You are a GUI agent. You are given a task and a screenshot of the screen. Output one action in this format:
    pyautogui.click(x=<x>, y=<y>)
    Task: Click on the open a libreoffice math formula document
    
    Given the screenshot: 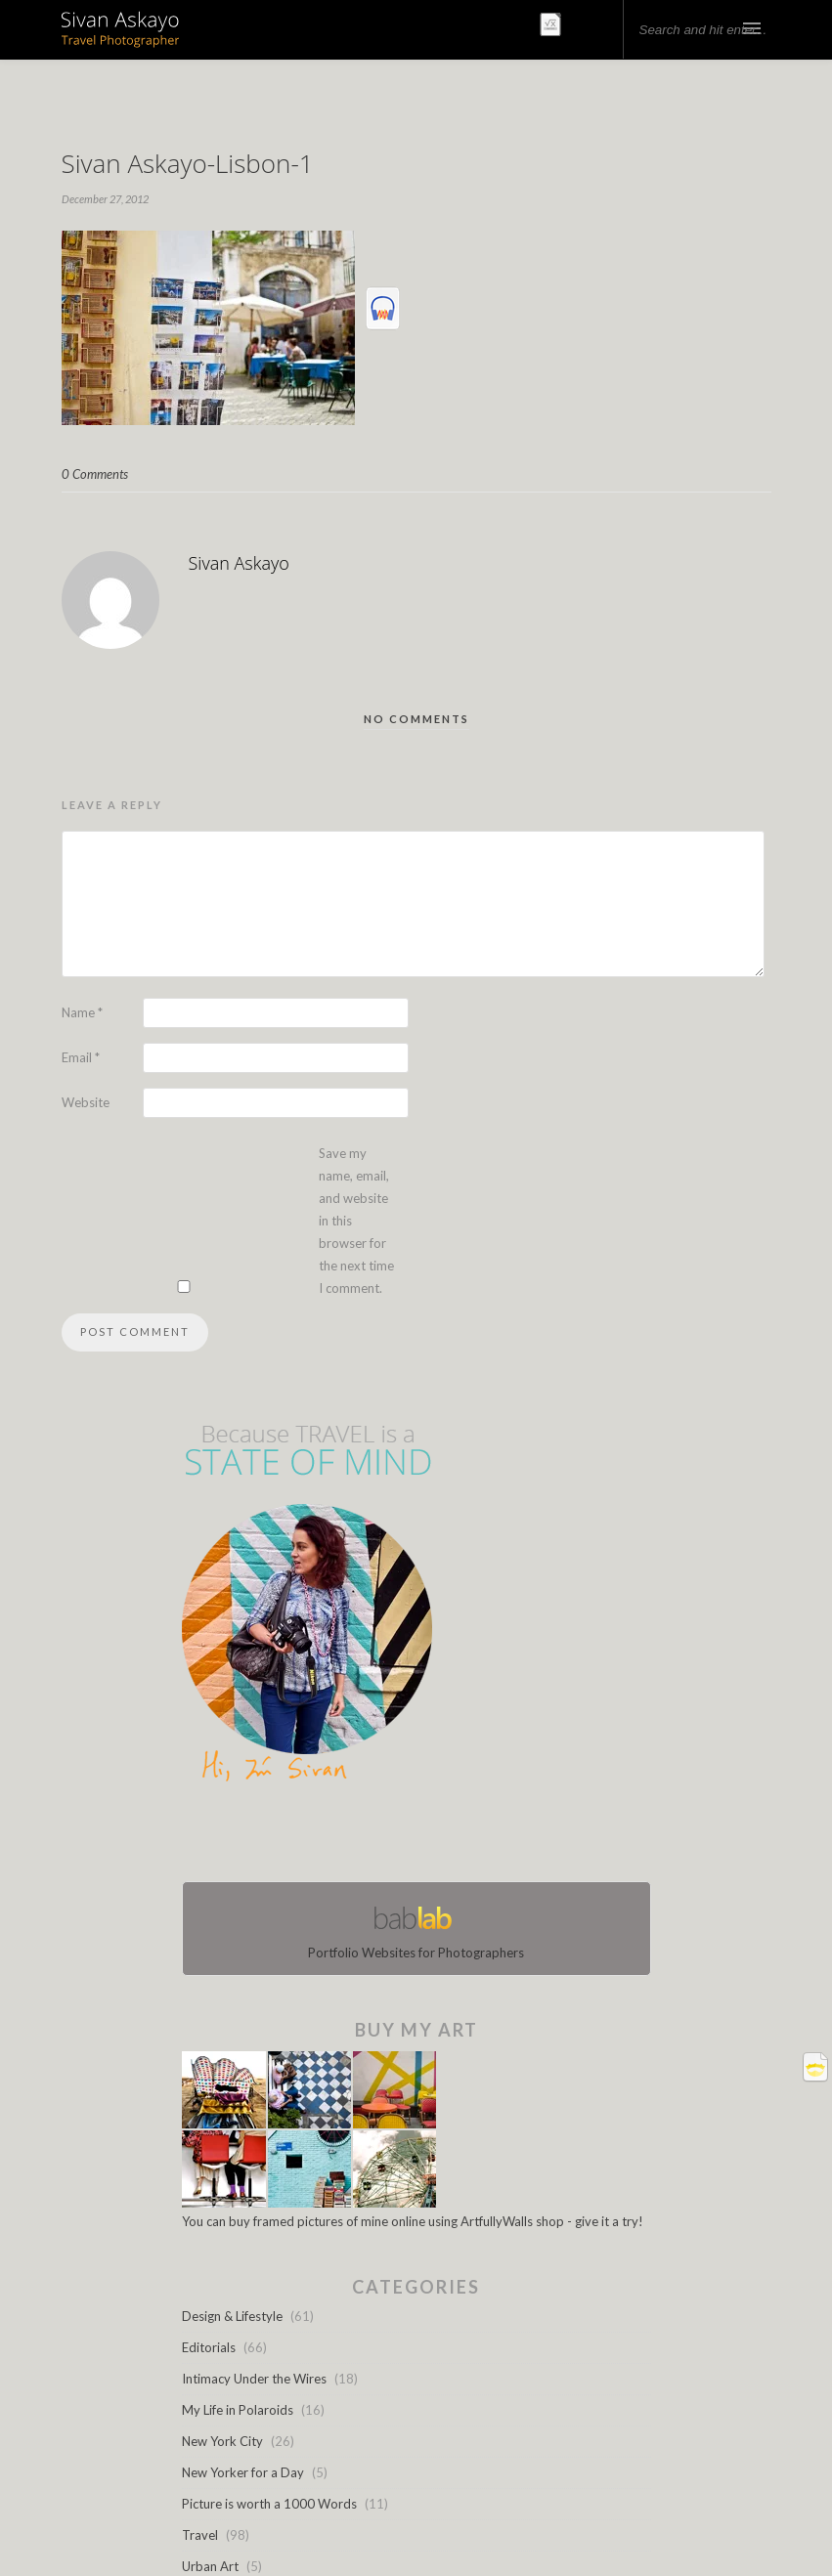 What is the action you would take?
    pyautogui.click(x=550, y=24)
    